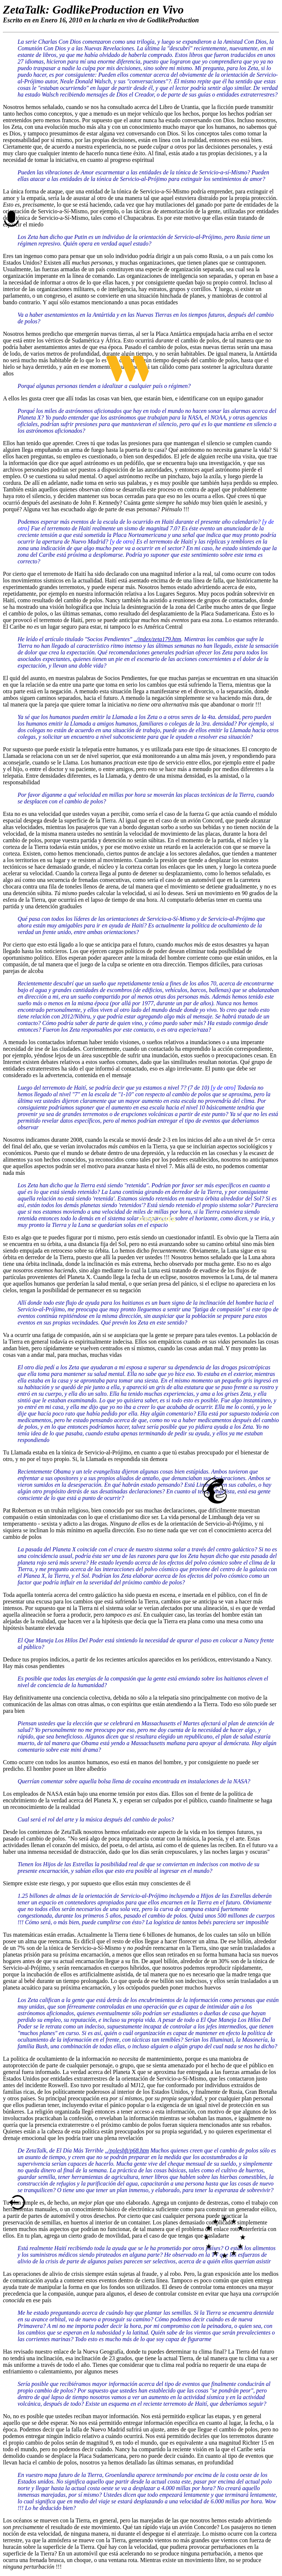 The image size is (282, 2576). Describe the element at coordinates (11, 219) in the screenshot. I see `tap to start voice recording` at that location.